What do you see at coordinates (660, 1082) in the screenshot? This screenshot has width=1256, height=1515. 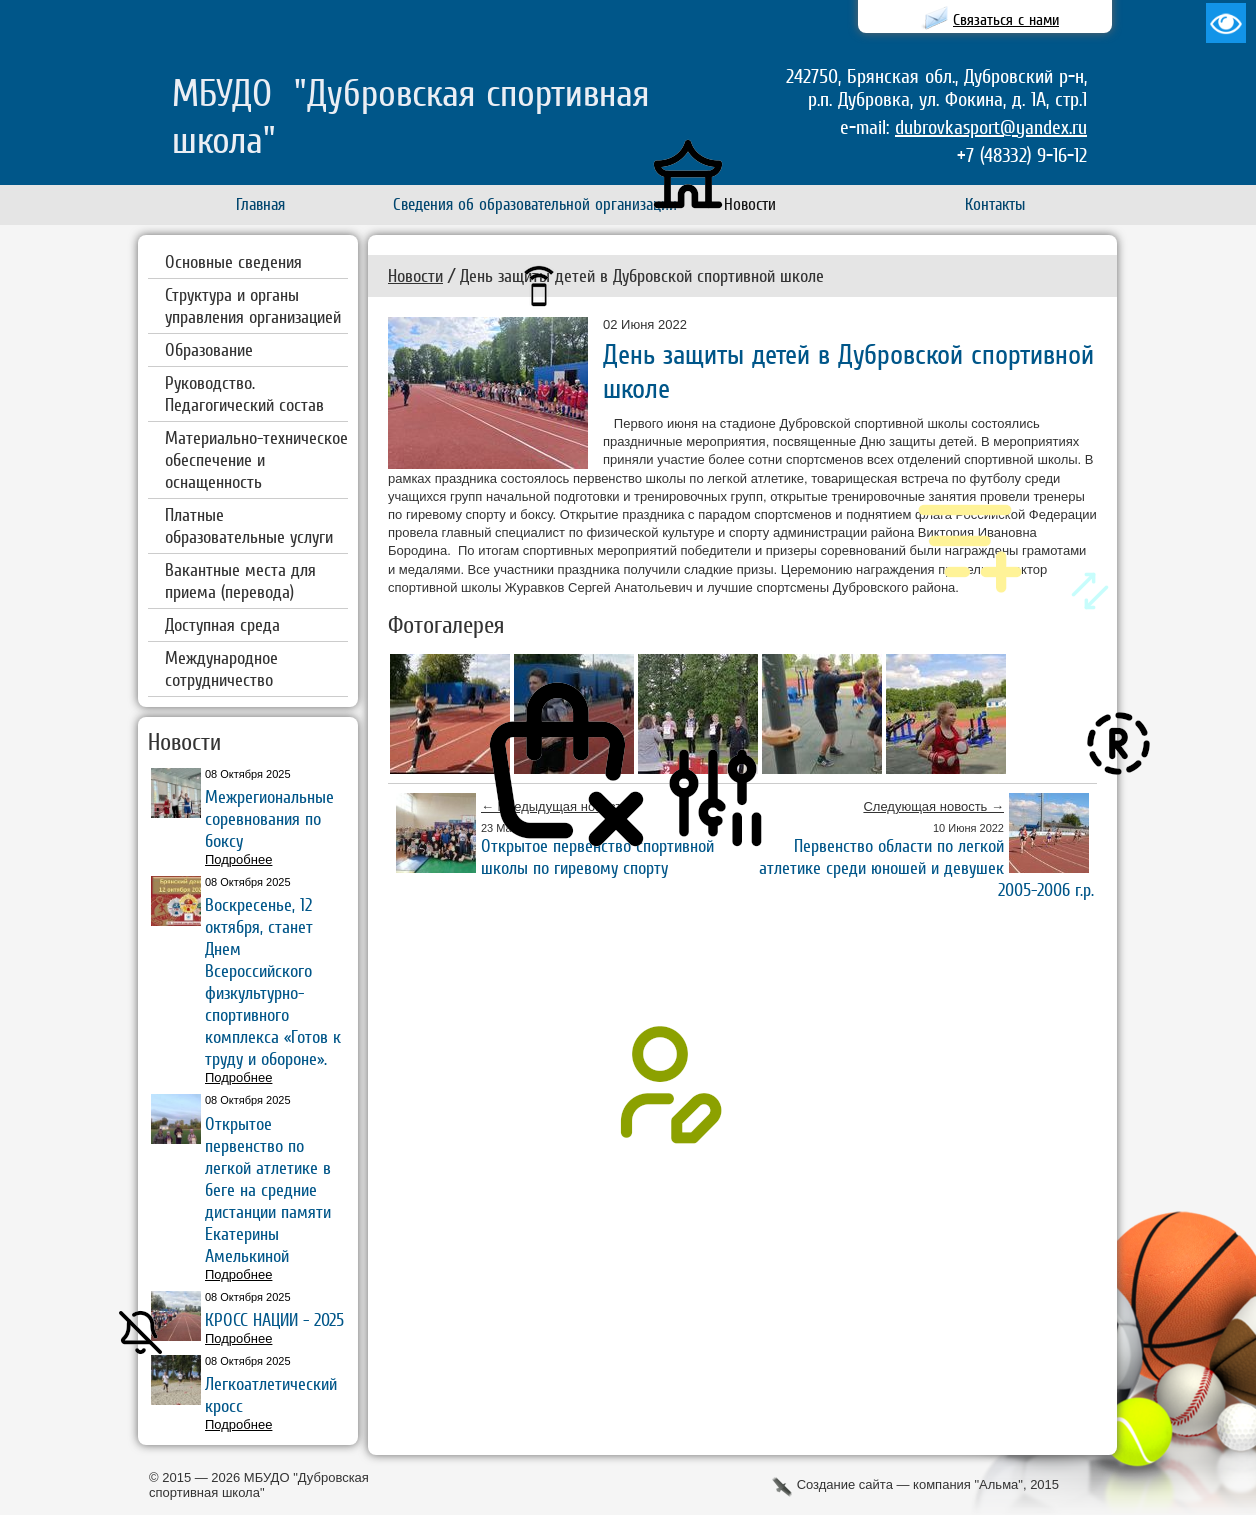 I see `edit your profile information` at bounding box center [660, 1082].